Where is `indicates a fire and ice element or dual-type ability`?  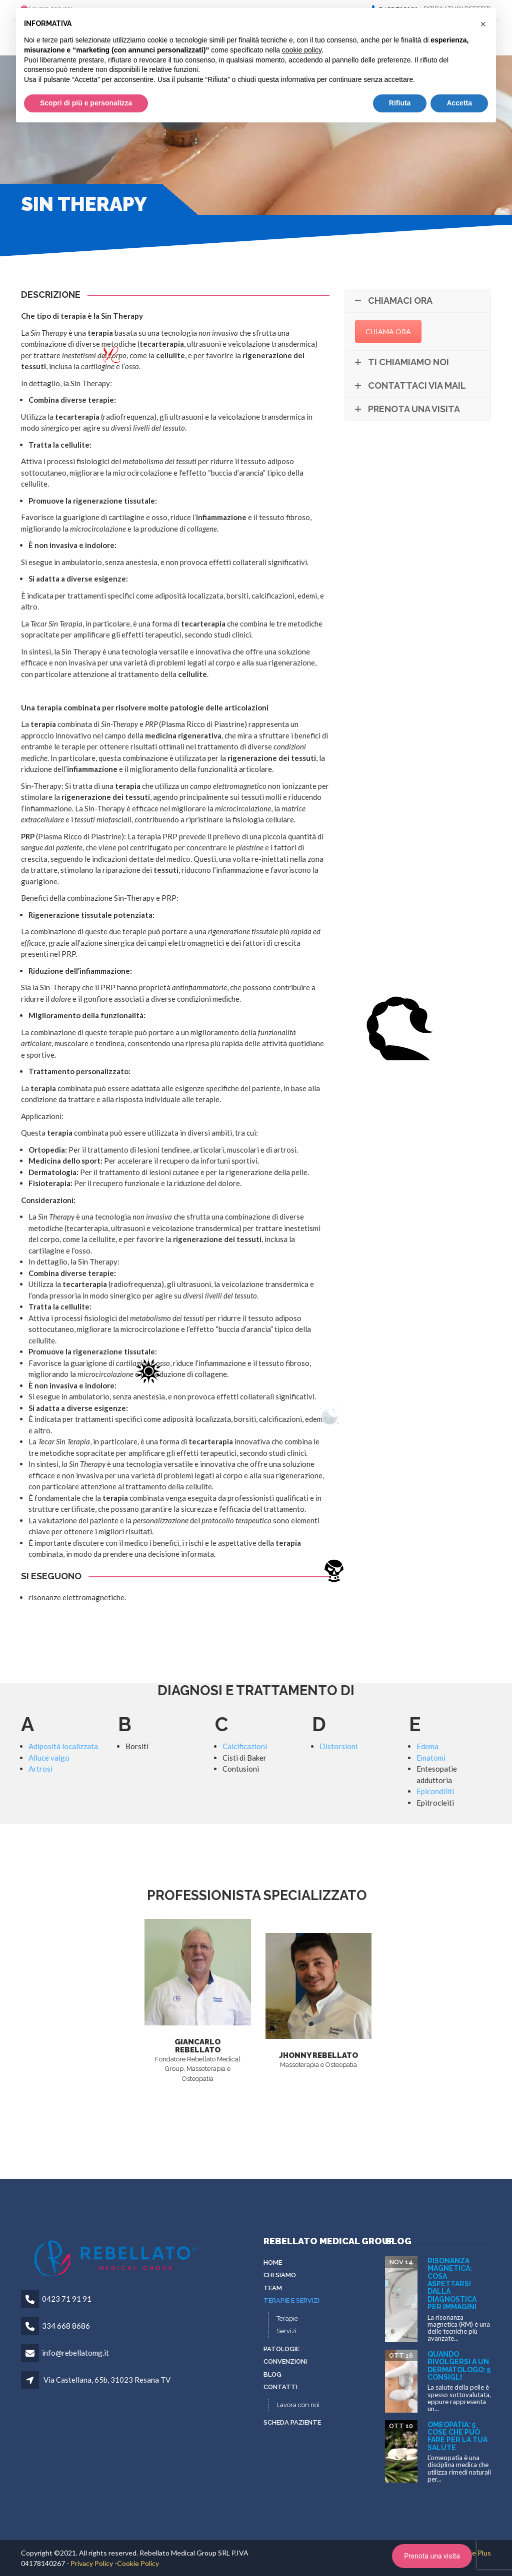
indicates a fire and ice element or dual-type ability is located at coordinates (148, 1371).